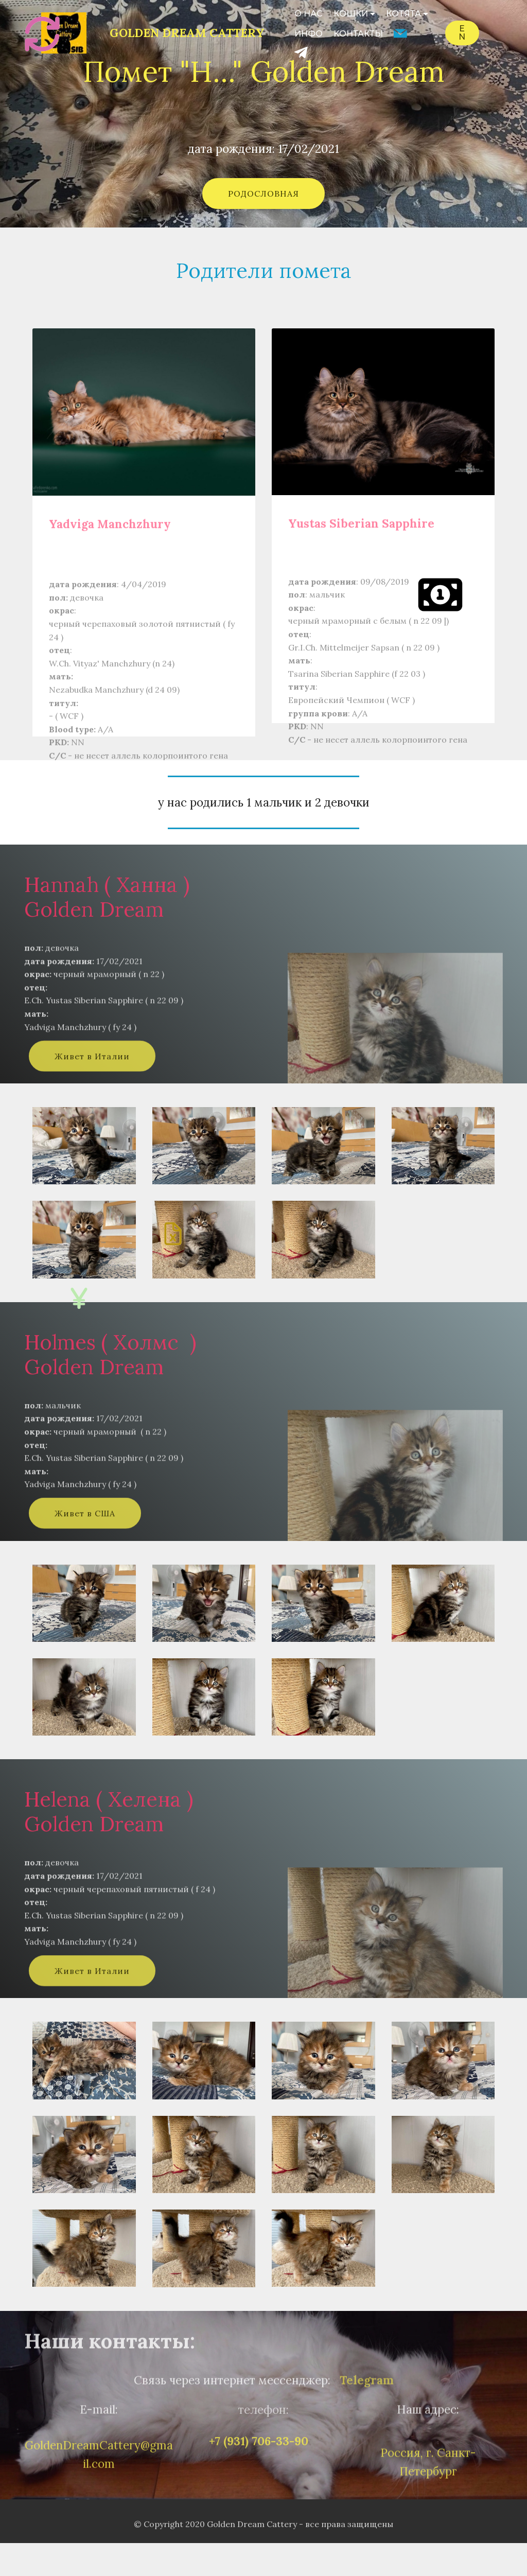 Image resolution: width=527 pixels, height=2576 pixels. I want to click on view payment or billing details, so click(440, 594).